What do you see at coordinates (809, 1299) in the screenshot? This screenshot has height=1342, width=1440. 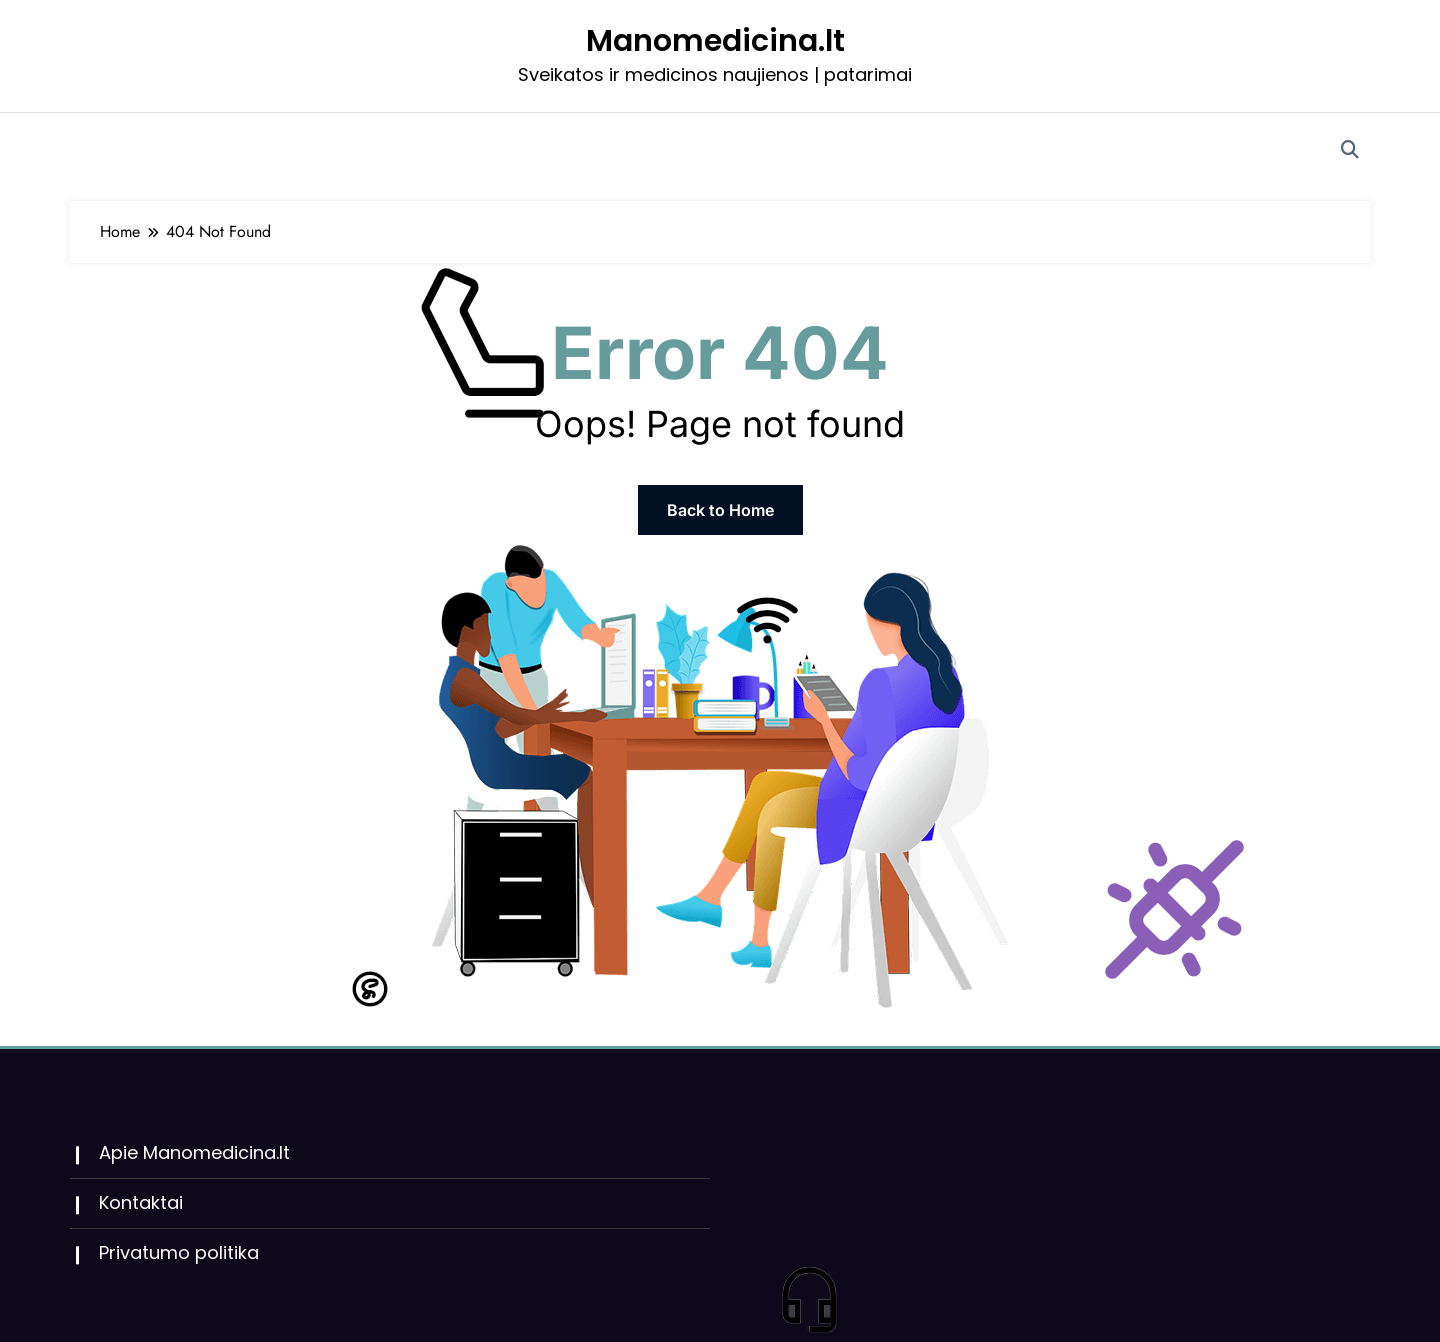 I see `contact customer support` at bounding box center [809, 1299].